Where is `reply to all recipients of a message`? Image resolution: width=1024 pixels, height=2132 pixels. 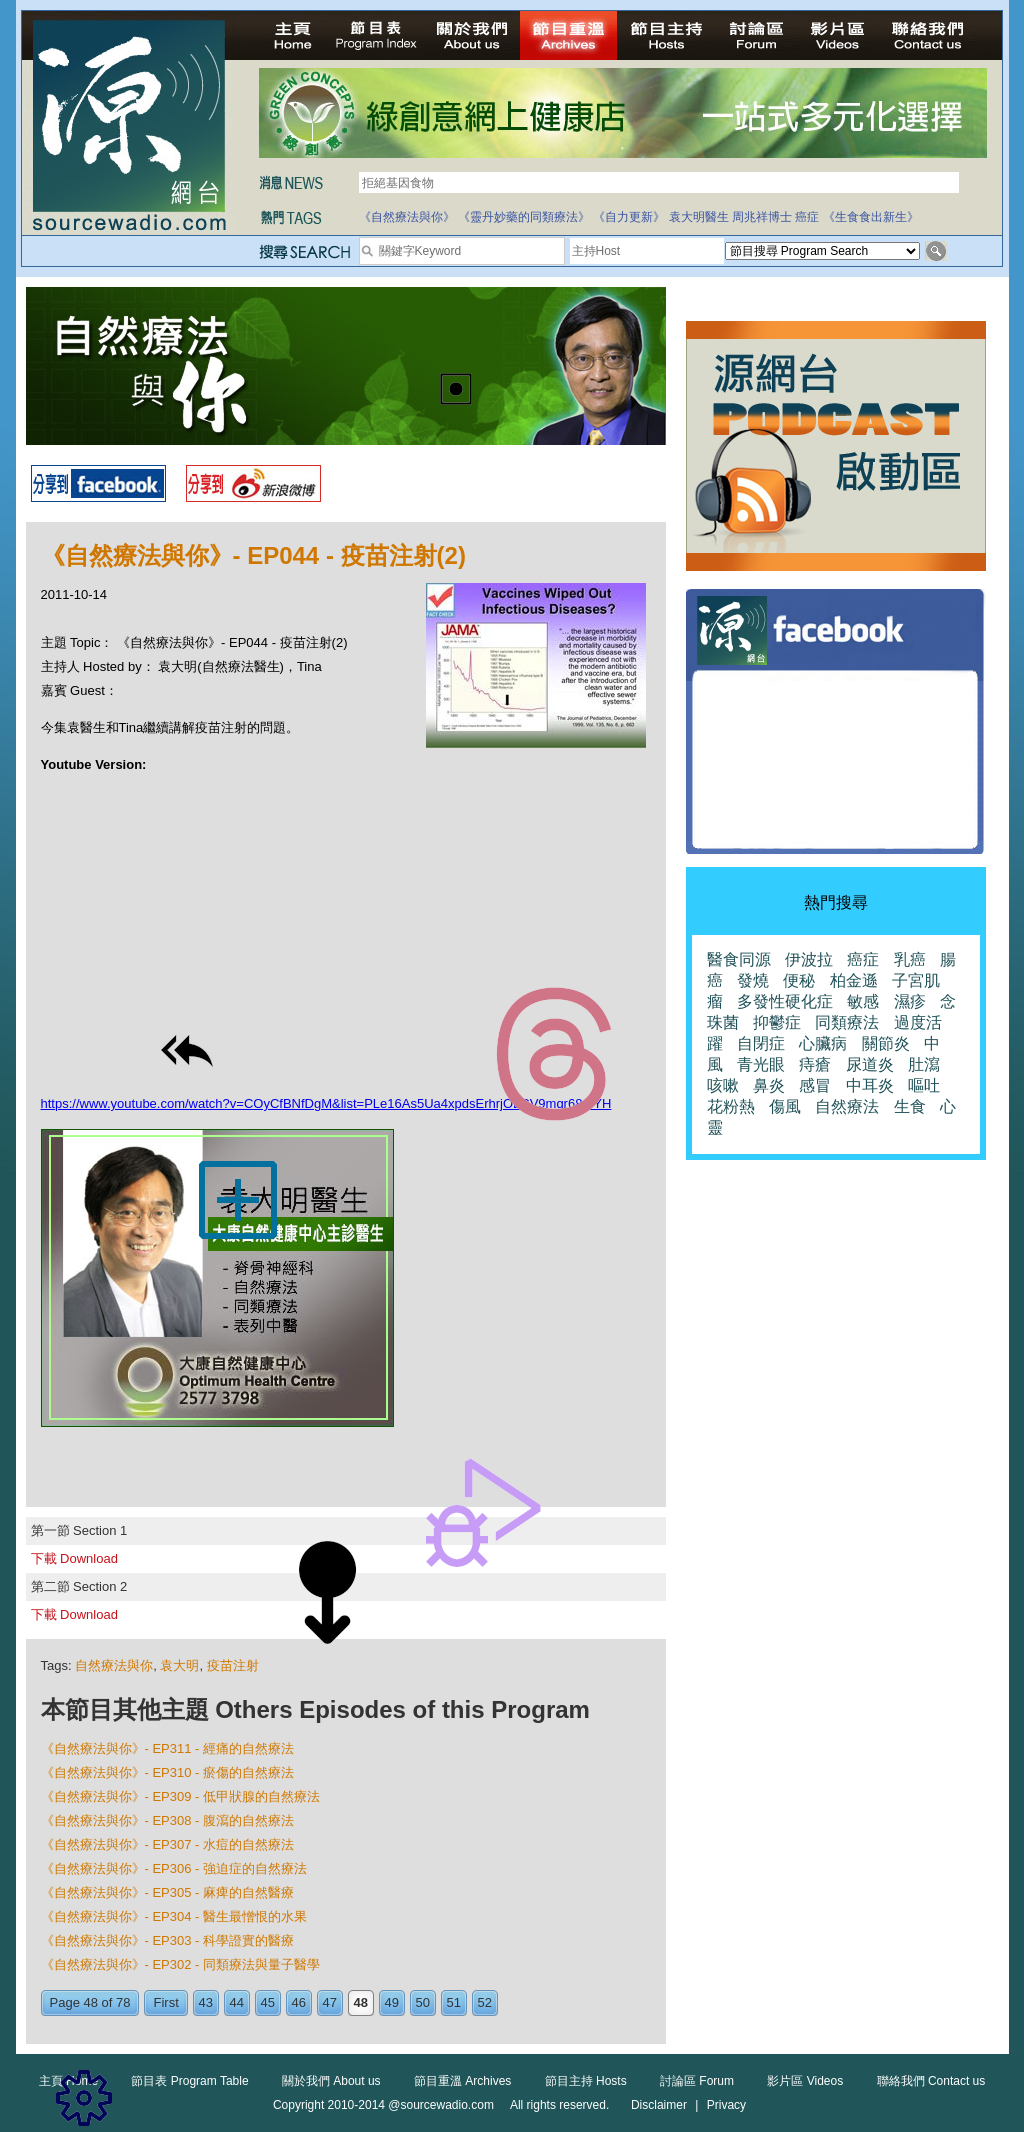
reply to all recipients of a message is located at coordinates (187, 1050).